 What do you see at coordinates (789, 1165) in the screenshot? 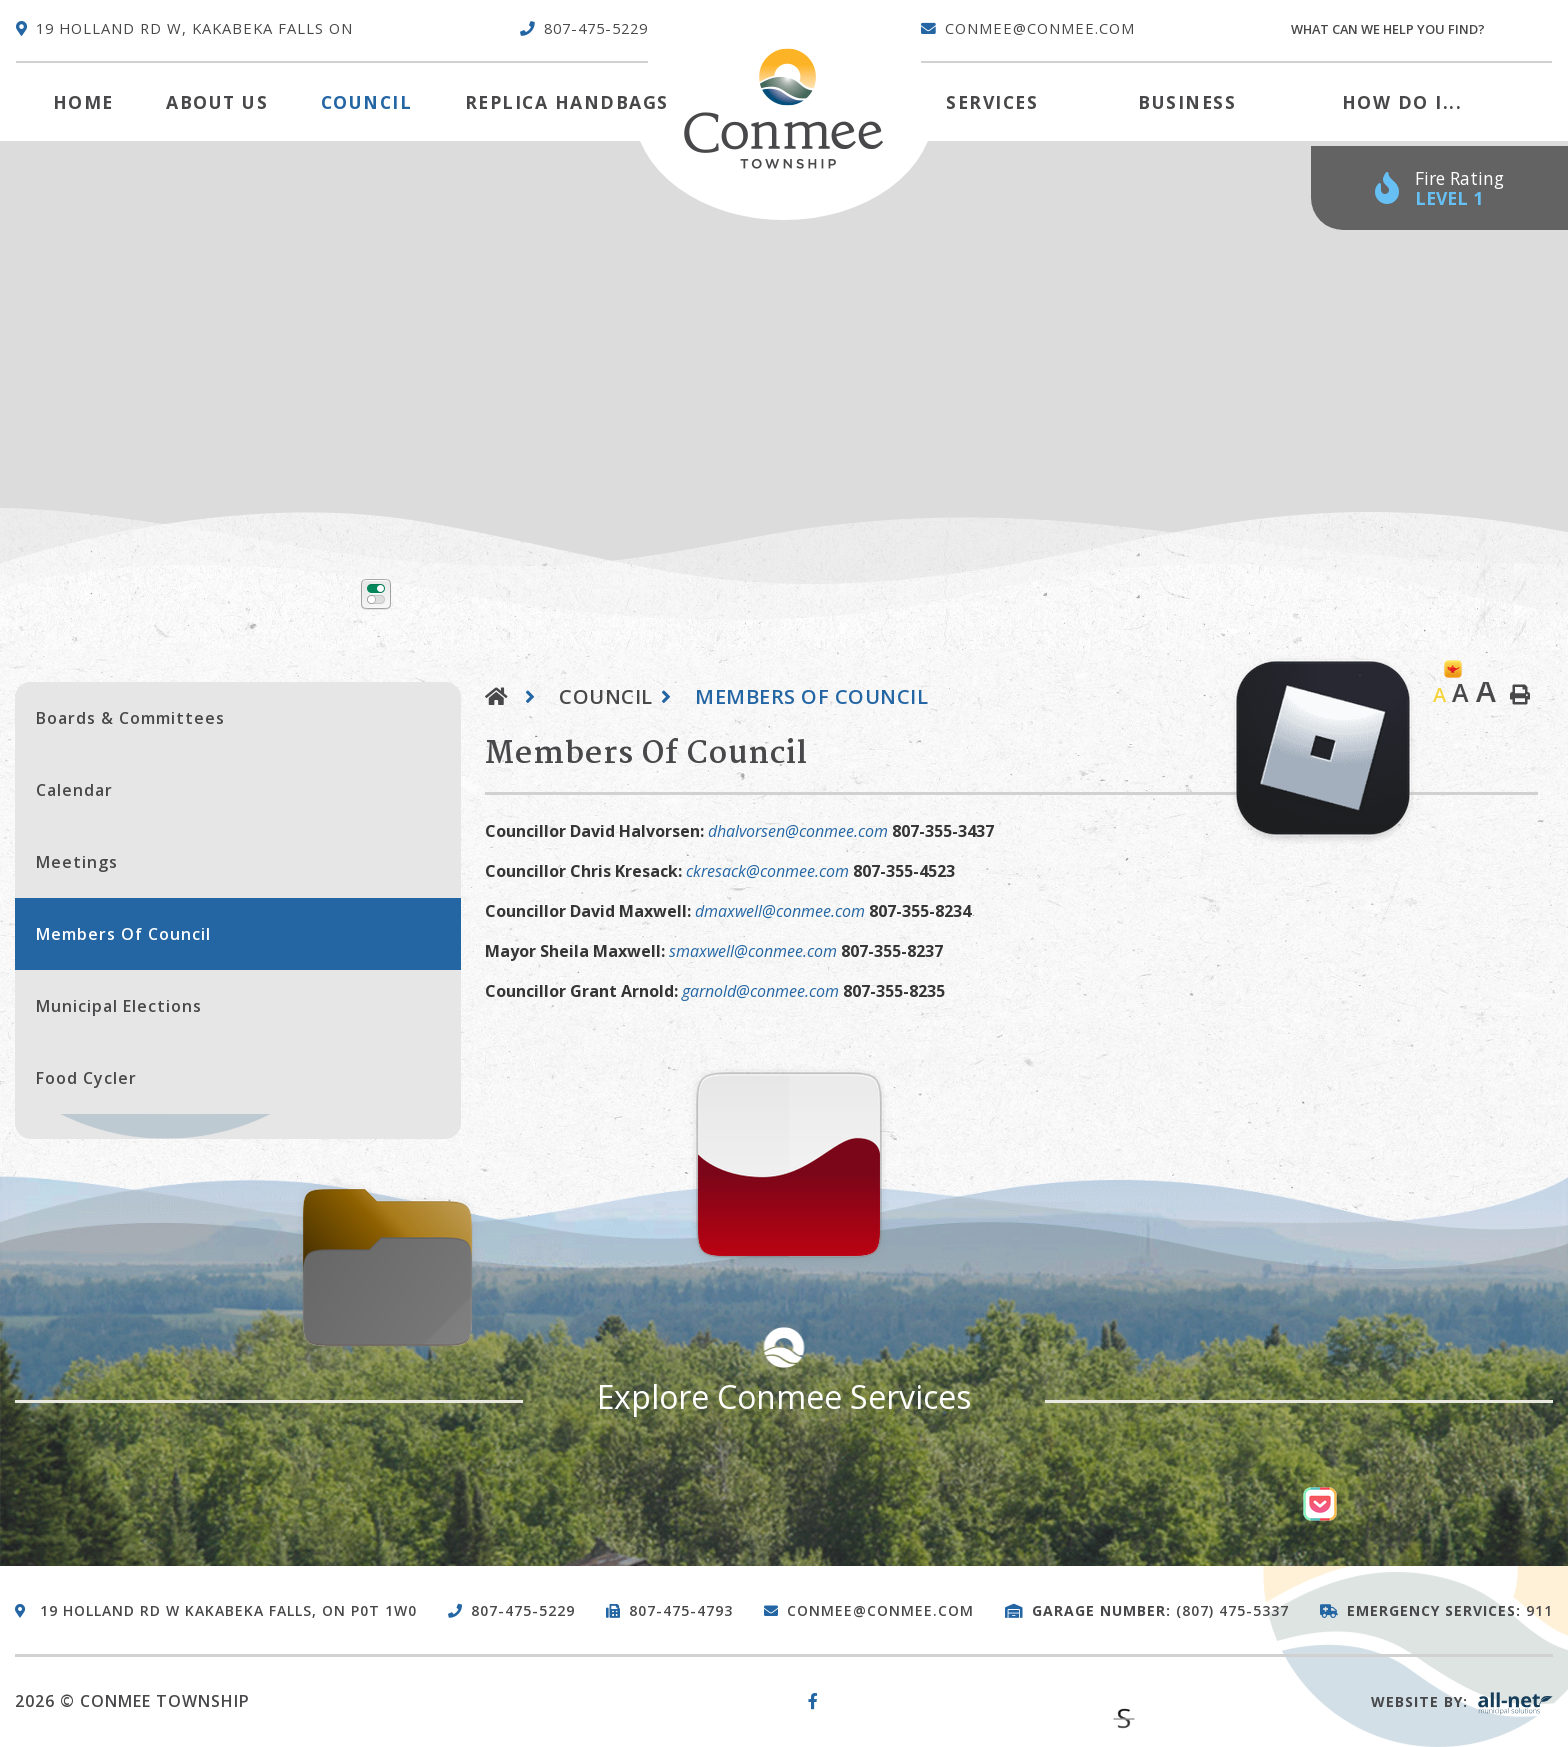
I see `open wine application for running windows programs` at bounding box center [789, 1165].